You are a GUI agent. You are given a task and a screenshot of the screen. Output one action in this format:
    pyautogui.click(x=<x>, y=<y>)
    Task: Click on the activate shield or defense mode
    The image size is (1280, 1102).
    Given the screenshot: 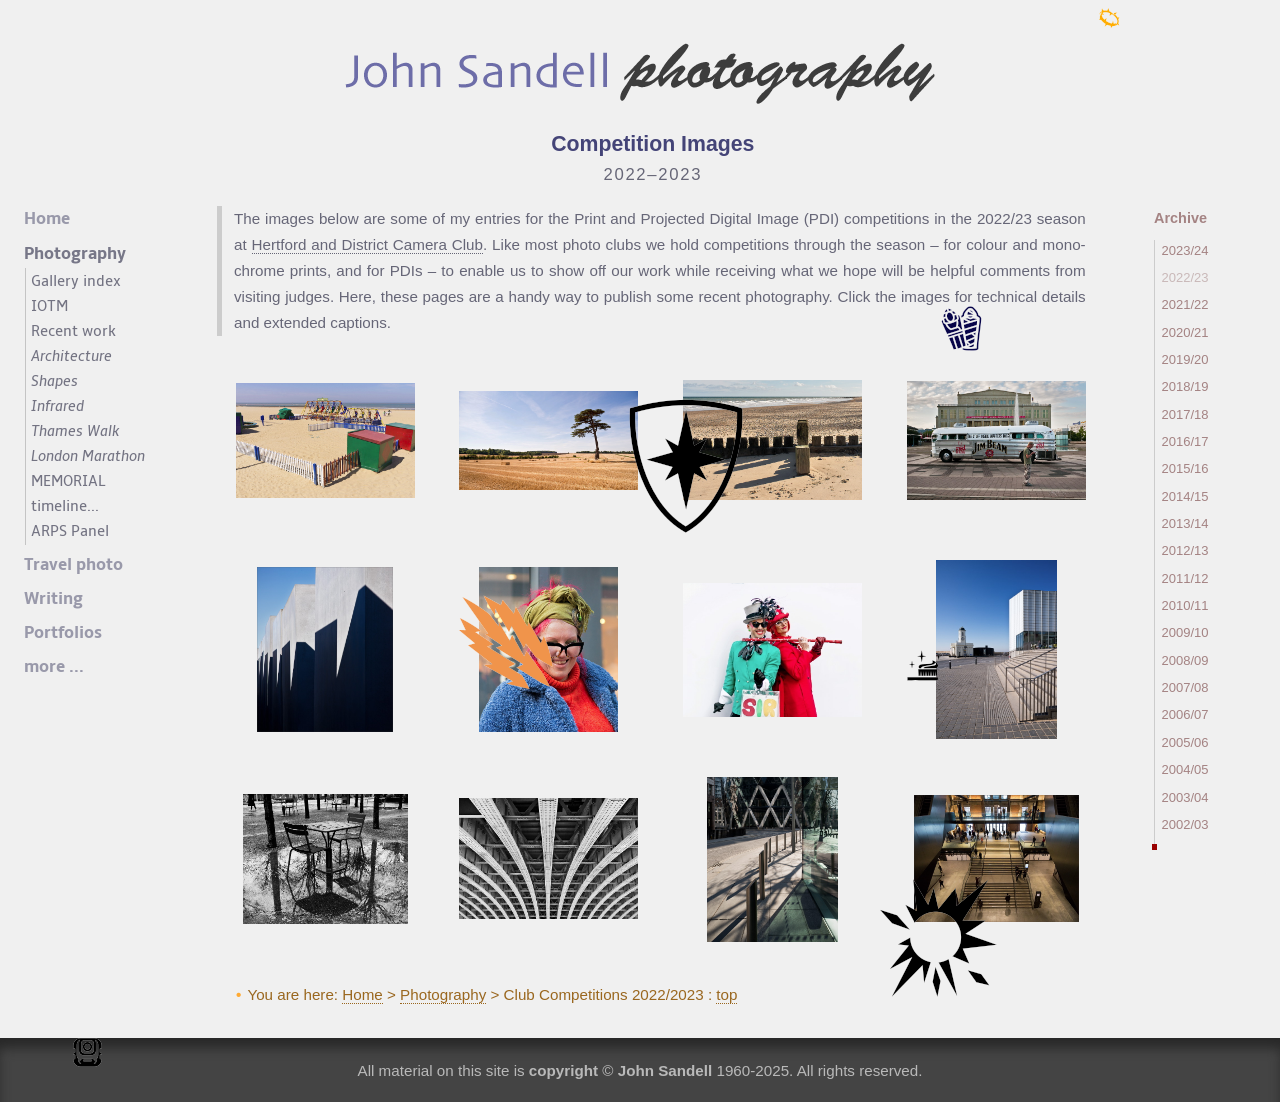 What is the action you would take?
    pyautogui.click(x=685, y=466)
    